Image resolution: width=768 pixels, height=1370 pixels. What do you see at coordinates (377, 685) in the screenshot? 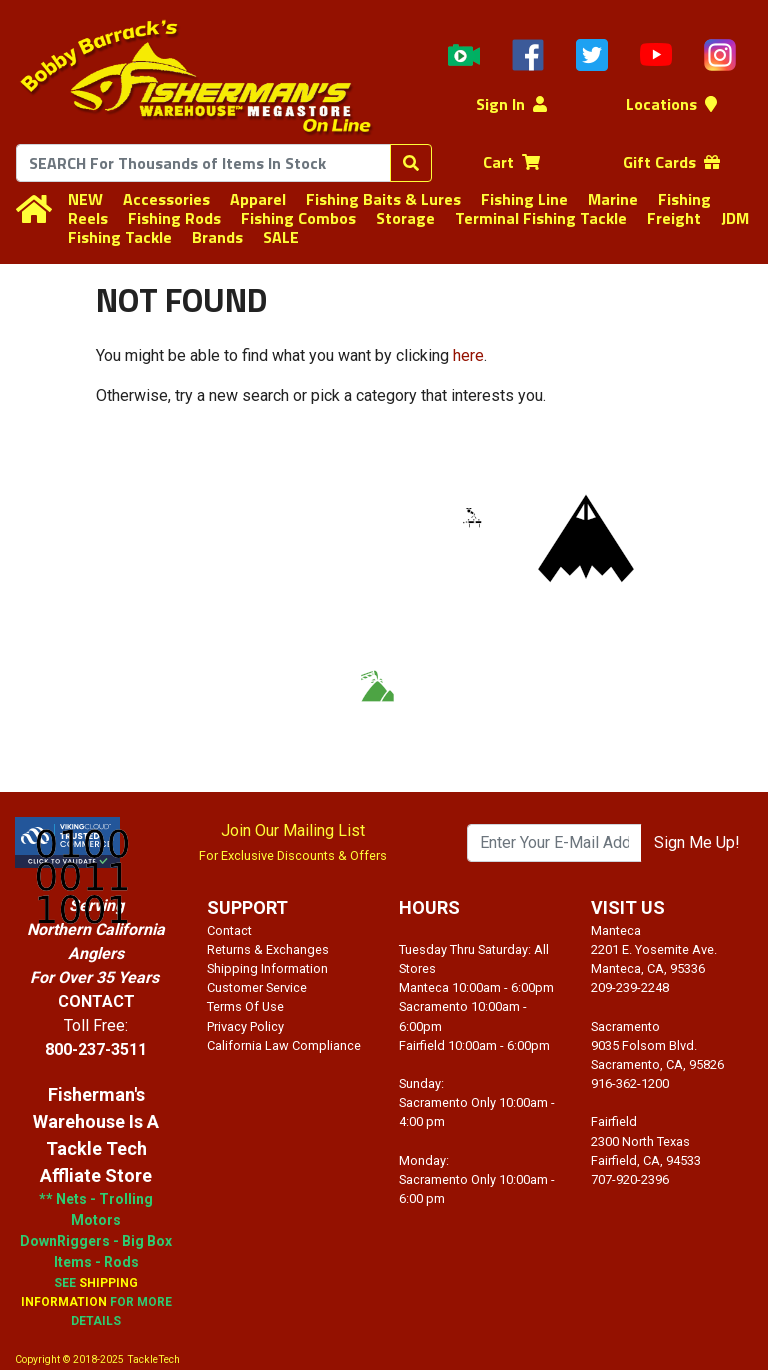
I see `manage resource stockpiles` at bounding box center [377, 685].